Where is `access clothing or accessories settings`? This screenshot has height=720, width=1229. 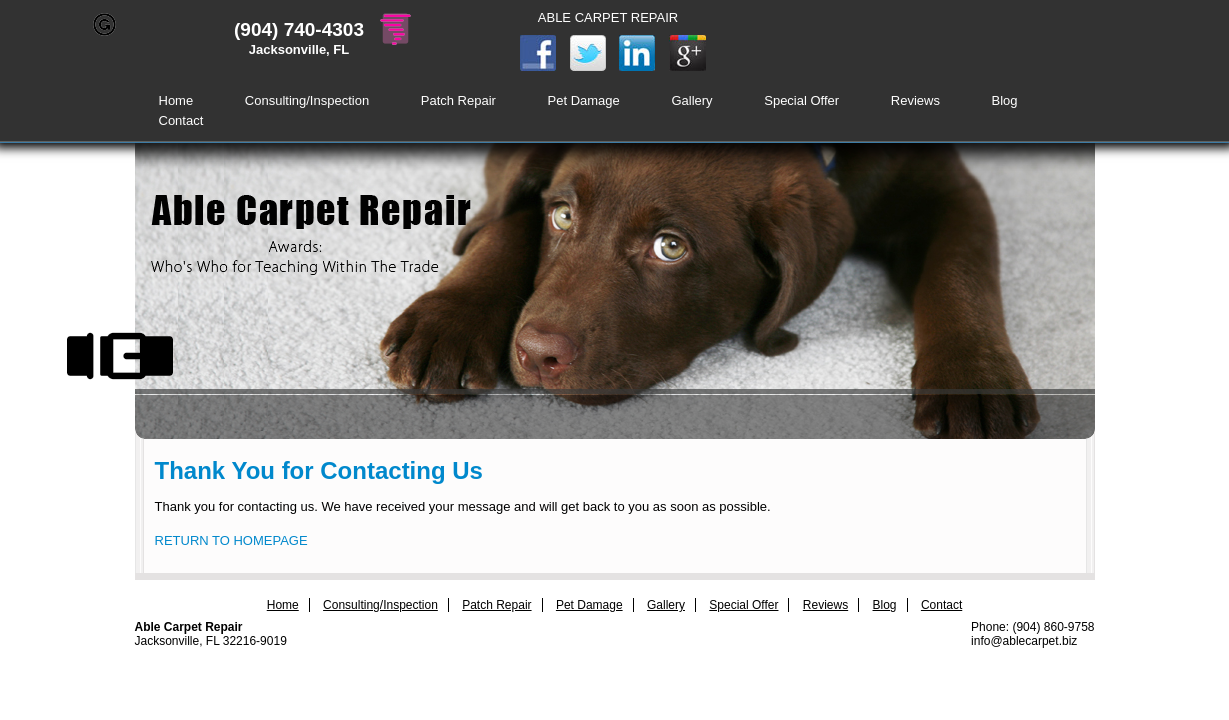 access clothing or accessories settings is located at coordinates (120, 356).